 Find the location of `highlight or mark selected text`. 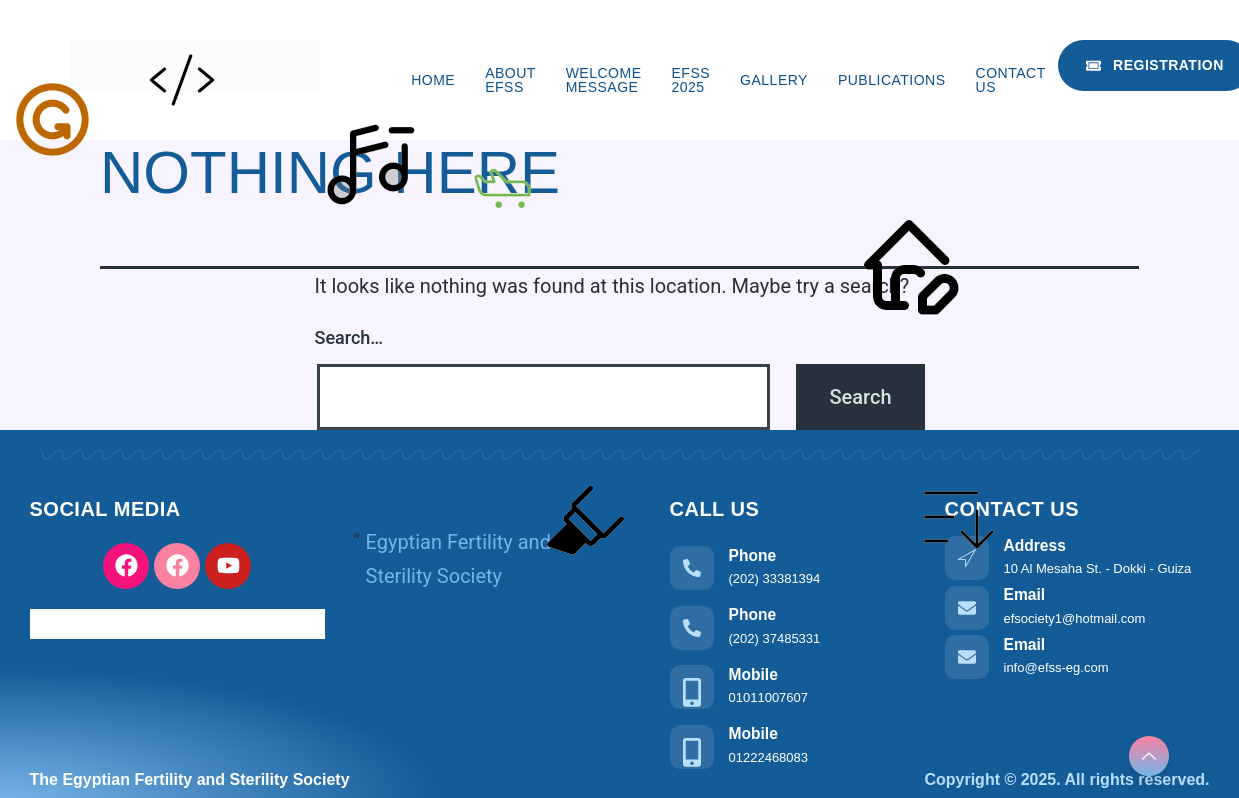

highlight or mark selected text is located at coordinates (583, 524).